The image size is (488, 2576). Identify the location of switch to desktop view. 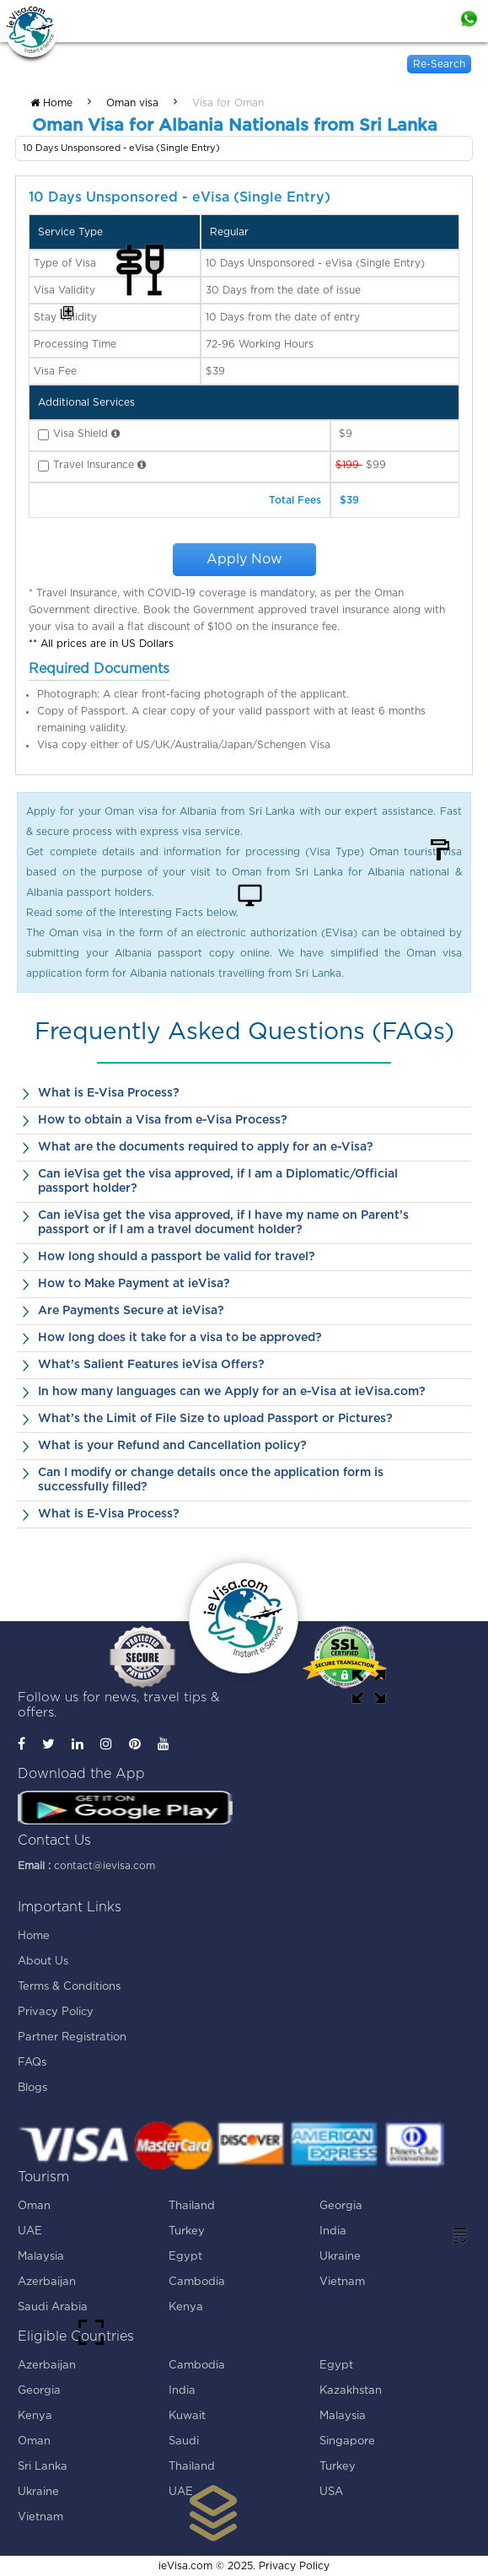
(249, 895).